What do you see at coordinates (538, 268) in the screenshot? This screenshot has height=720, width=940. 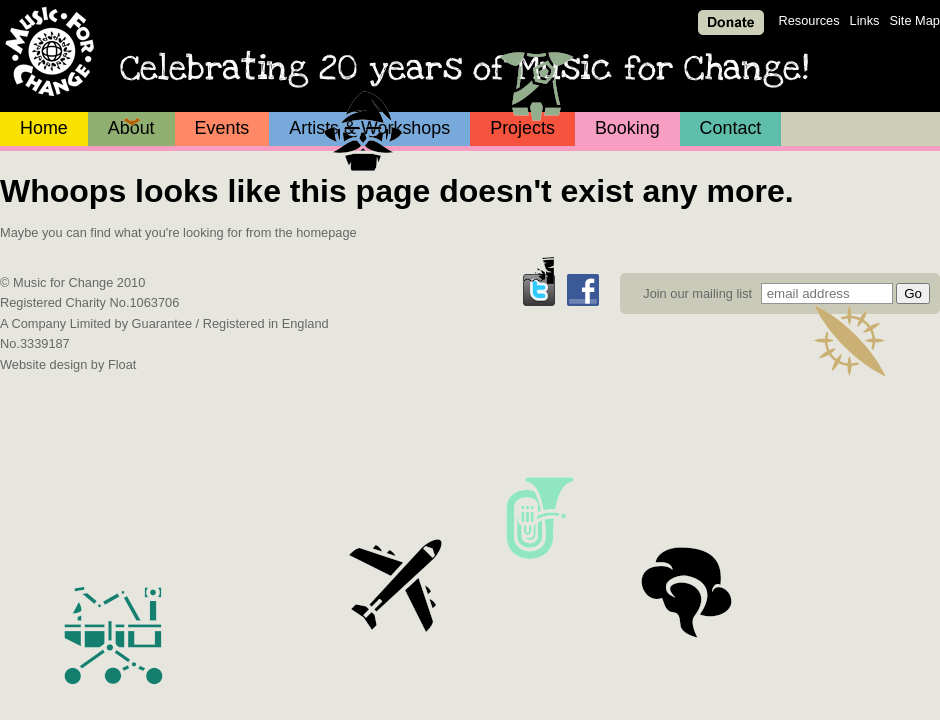 I see `indicates coastal or cliff terrain in a game map` at bounding box center [538, 268].